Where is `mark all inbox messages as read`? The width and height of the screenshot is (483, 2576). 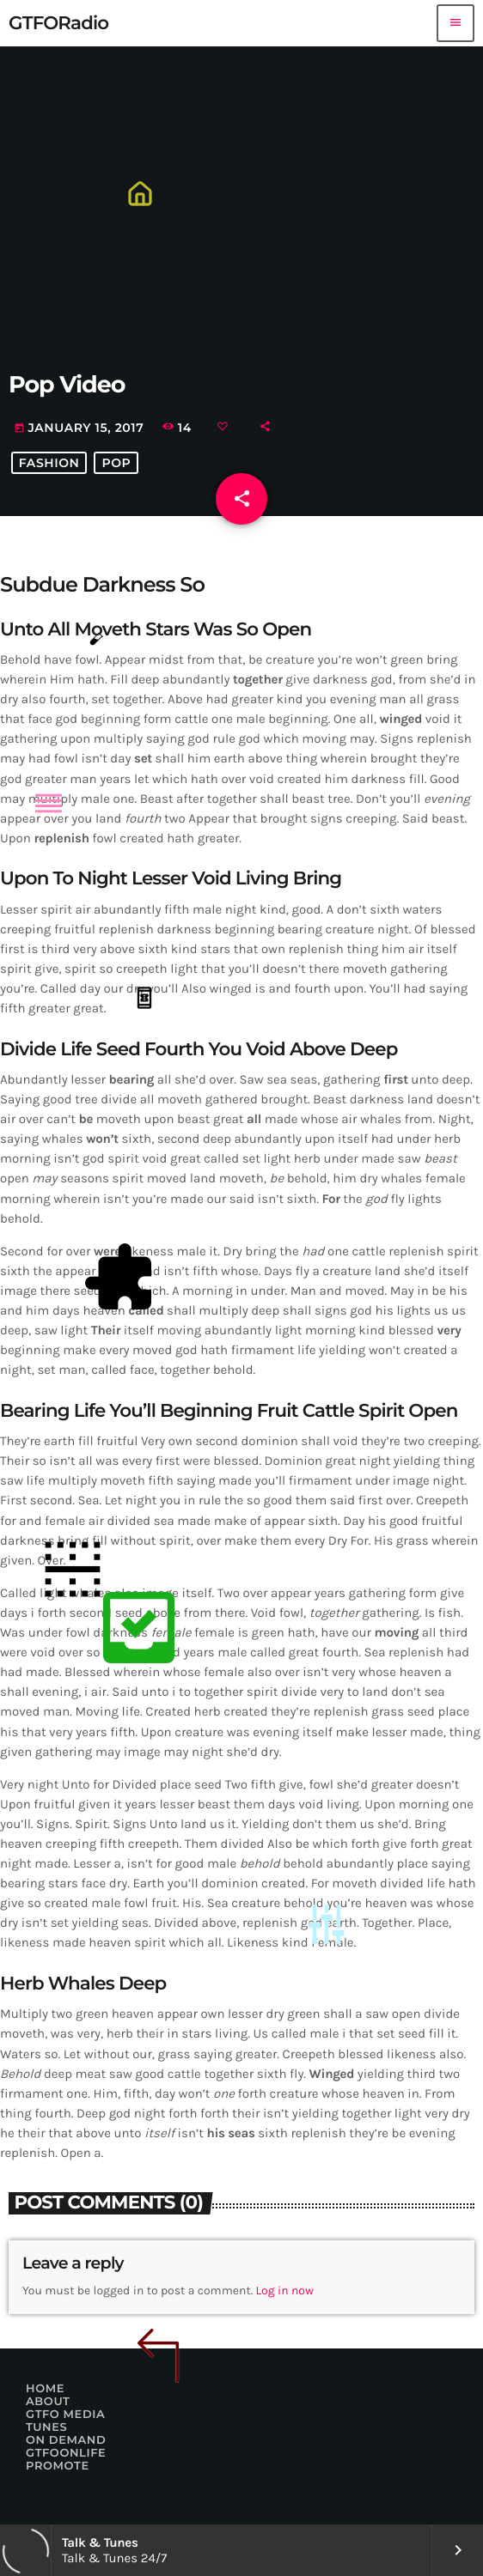 mark all inbox messages as read is located at coordinates (138, 1627).